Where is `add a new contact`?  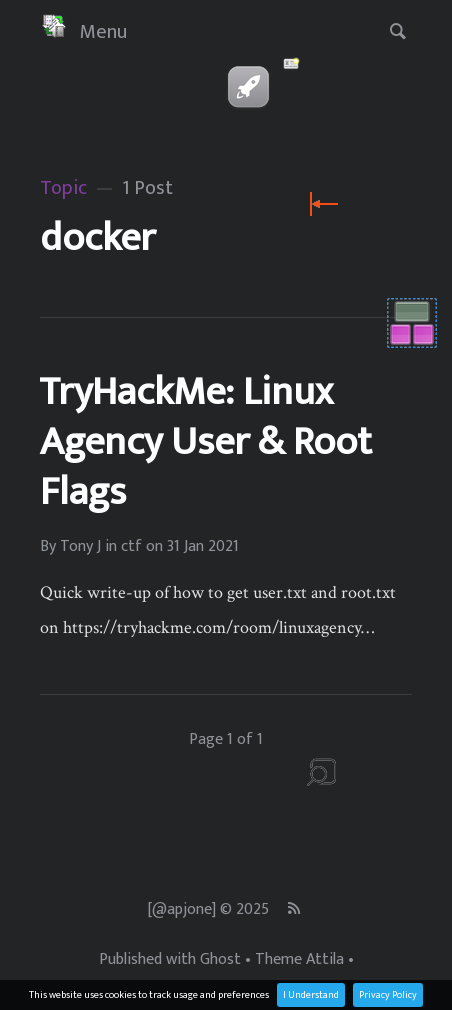 add a new contact is located at coordinates (291, 63).